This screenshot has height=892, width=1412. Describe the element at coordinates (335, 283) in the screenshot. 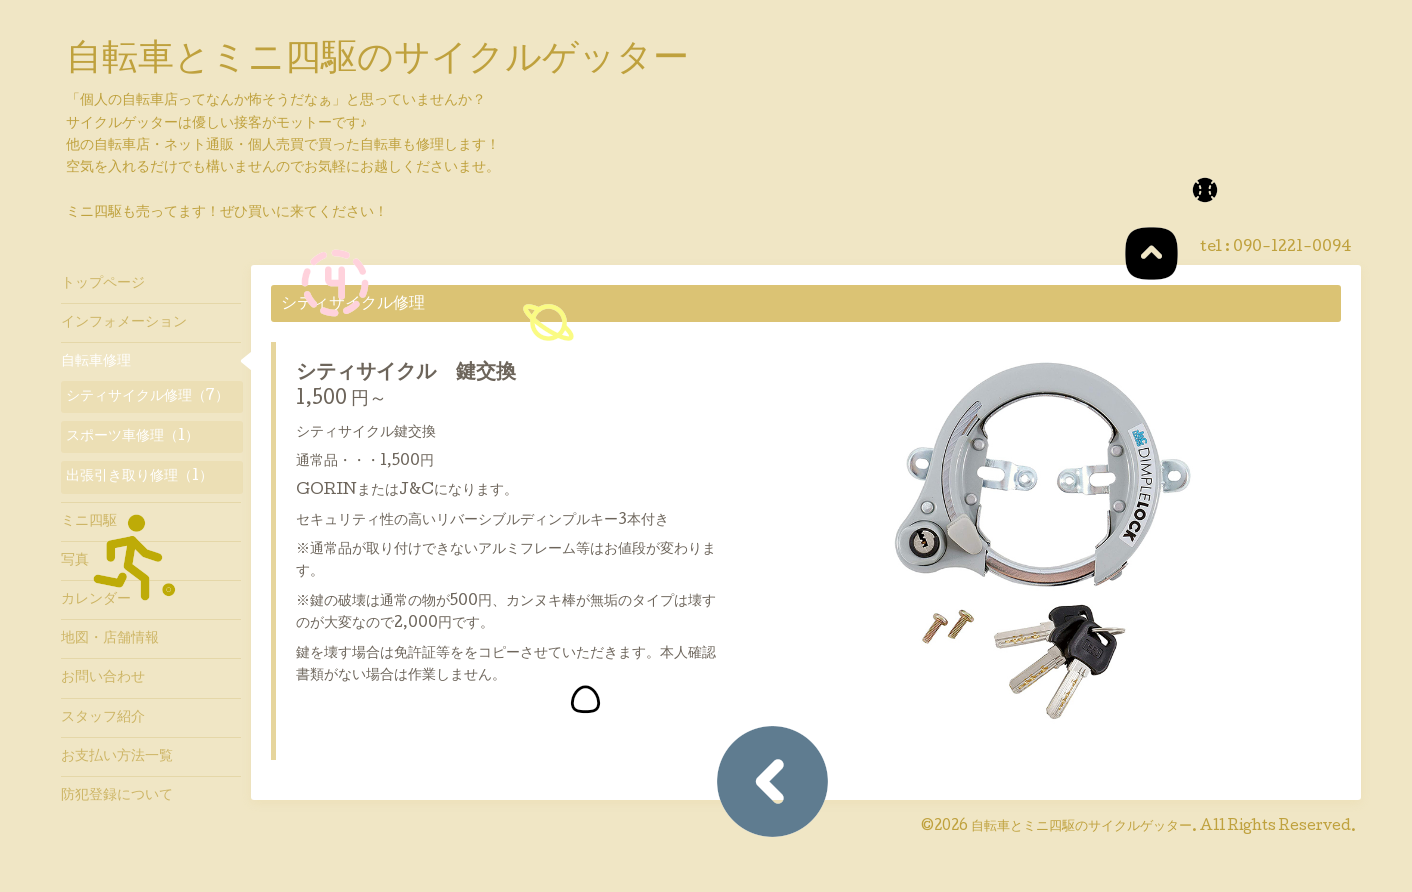

I see `step 4 in a multi-step process` at that location.